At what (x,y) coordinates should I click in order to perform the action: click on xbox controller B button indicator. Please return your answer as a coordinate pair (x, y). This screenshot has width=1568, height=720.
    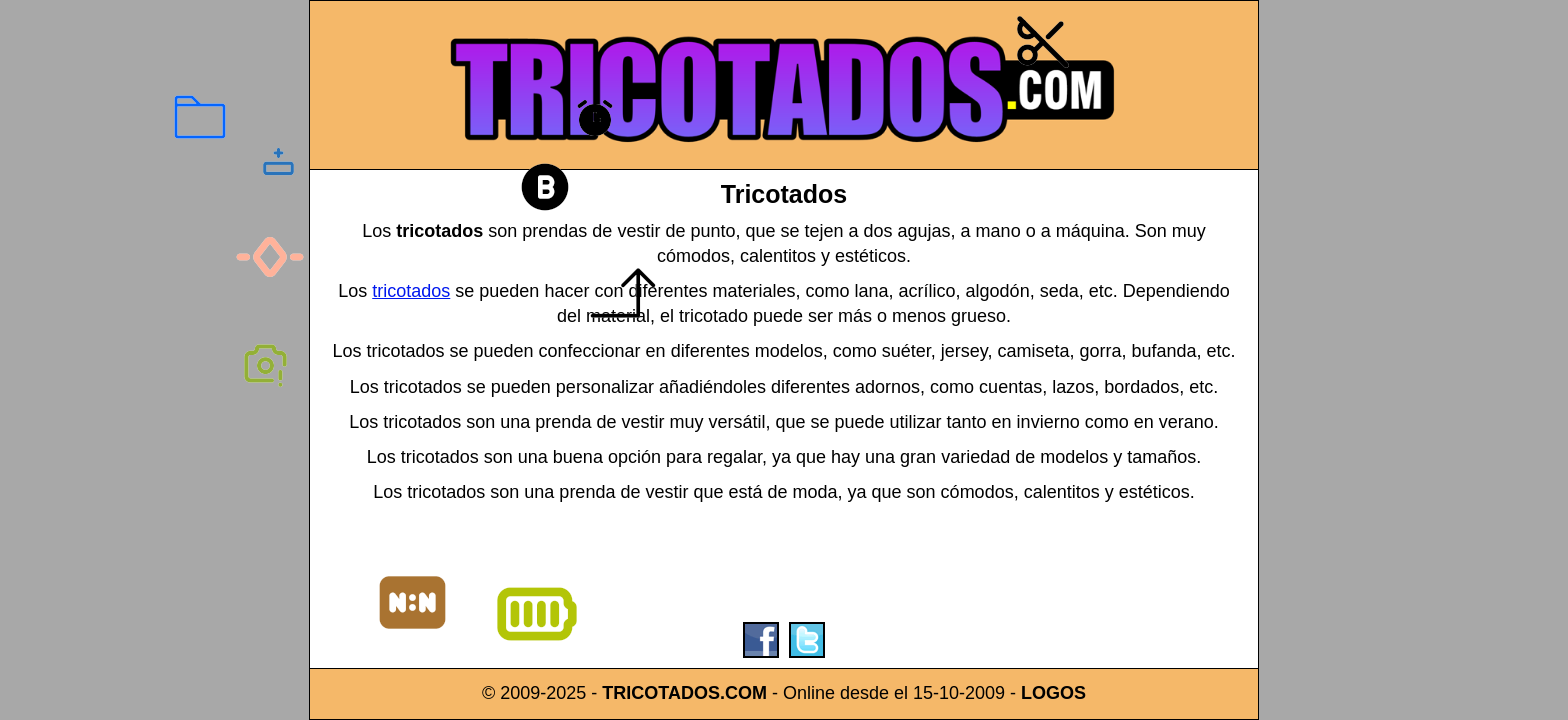
    Looking at the image, I should click on (545, 187).